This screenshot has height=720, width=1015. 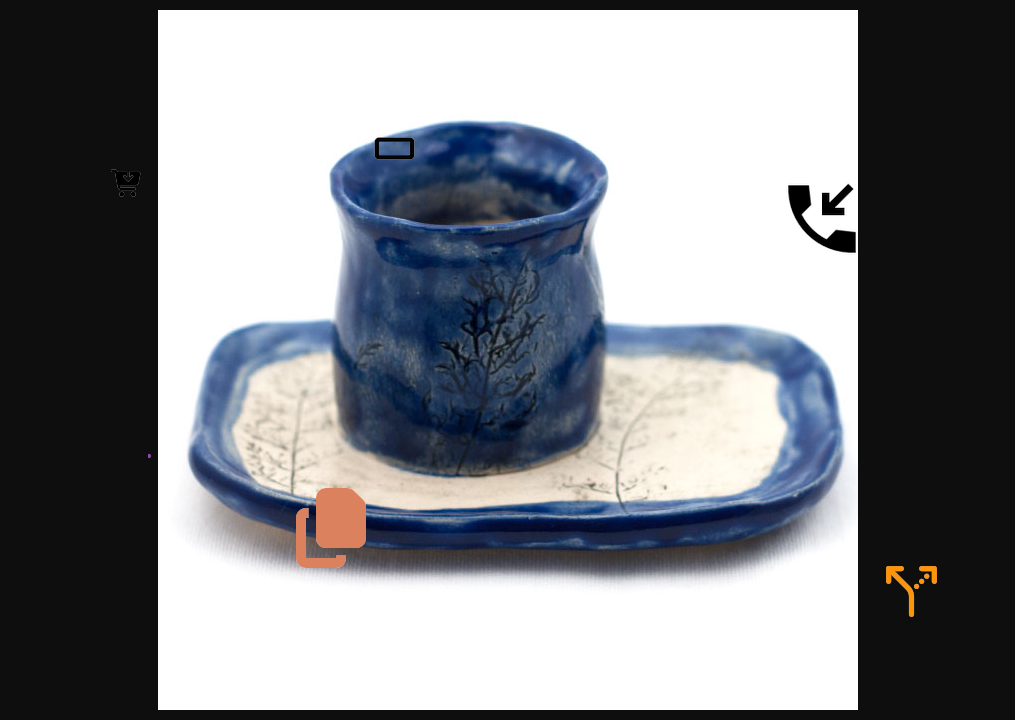 What do you see at coordinates (822, 219) in the screenshot?
I see `indicates an incoming call was returned` at bounding box center [822, 219].